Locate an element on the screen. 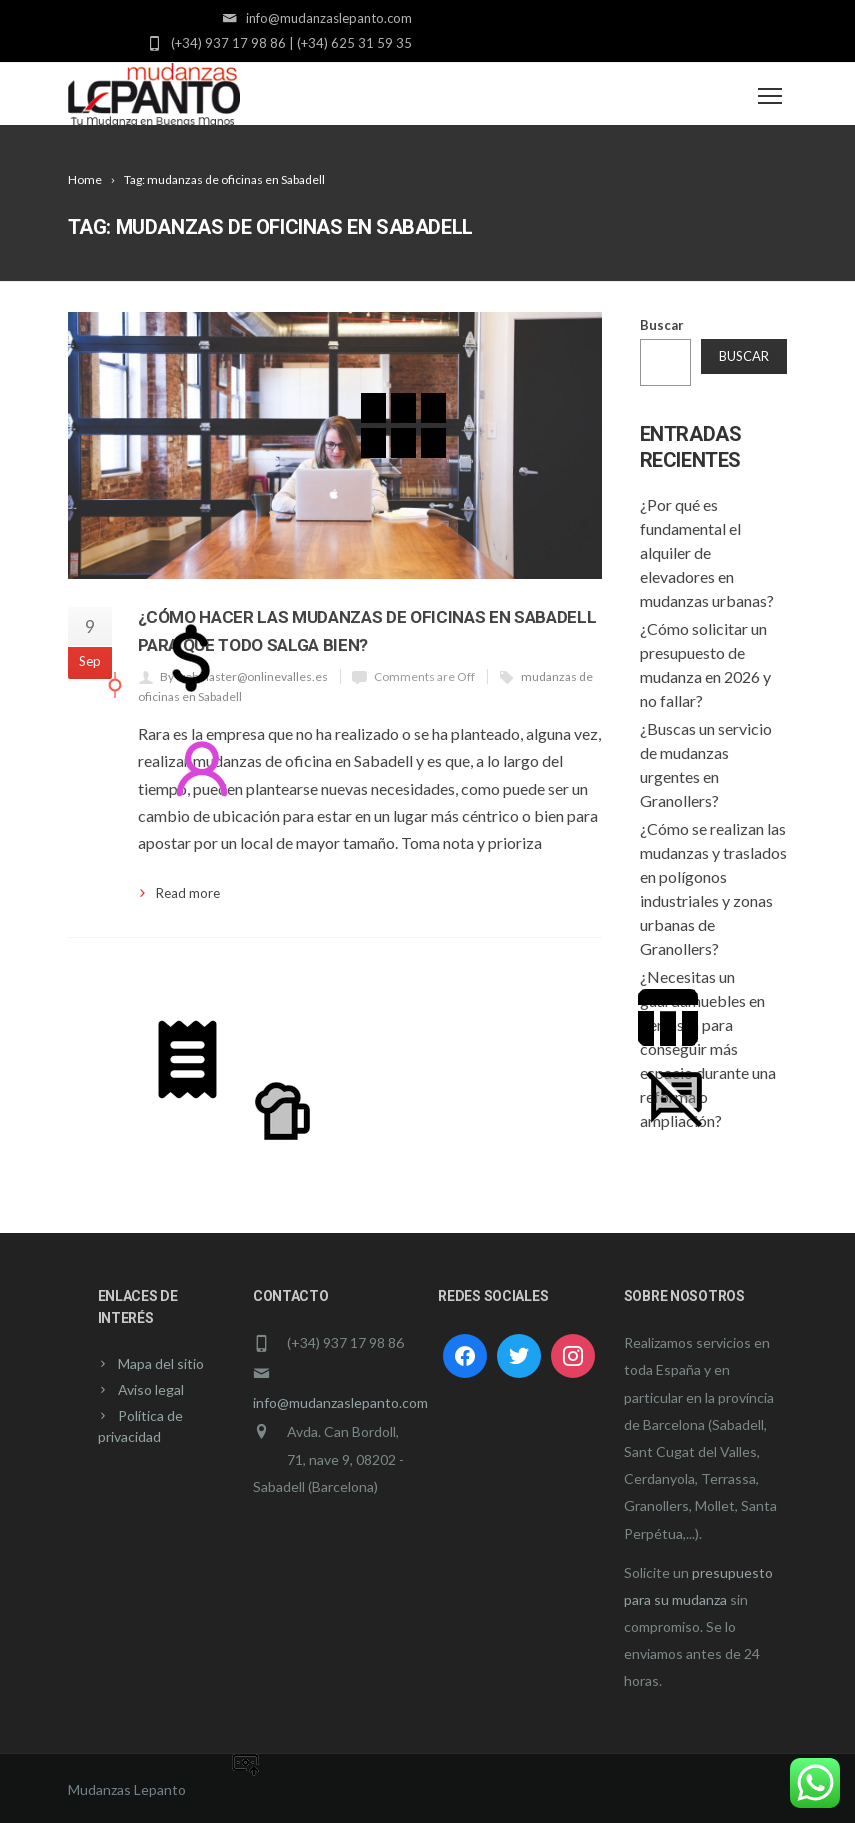  view purchase receipt or transaction history is located at coordinates (187, 1059).